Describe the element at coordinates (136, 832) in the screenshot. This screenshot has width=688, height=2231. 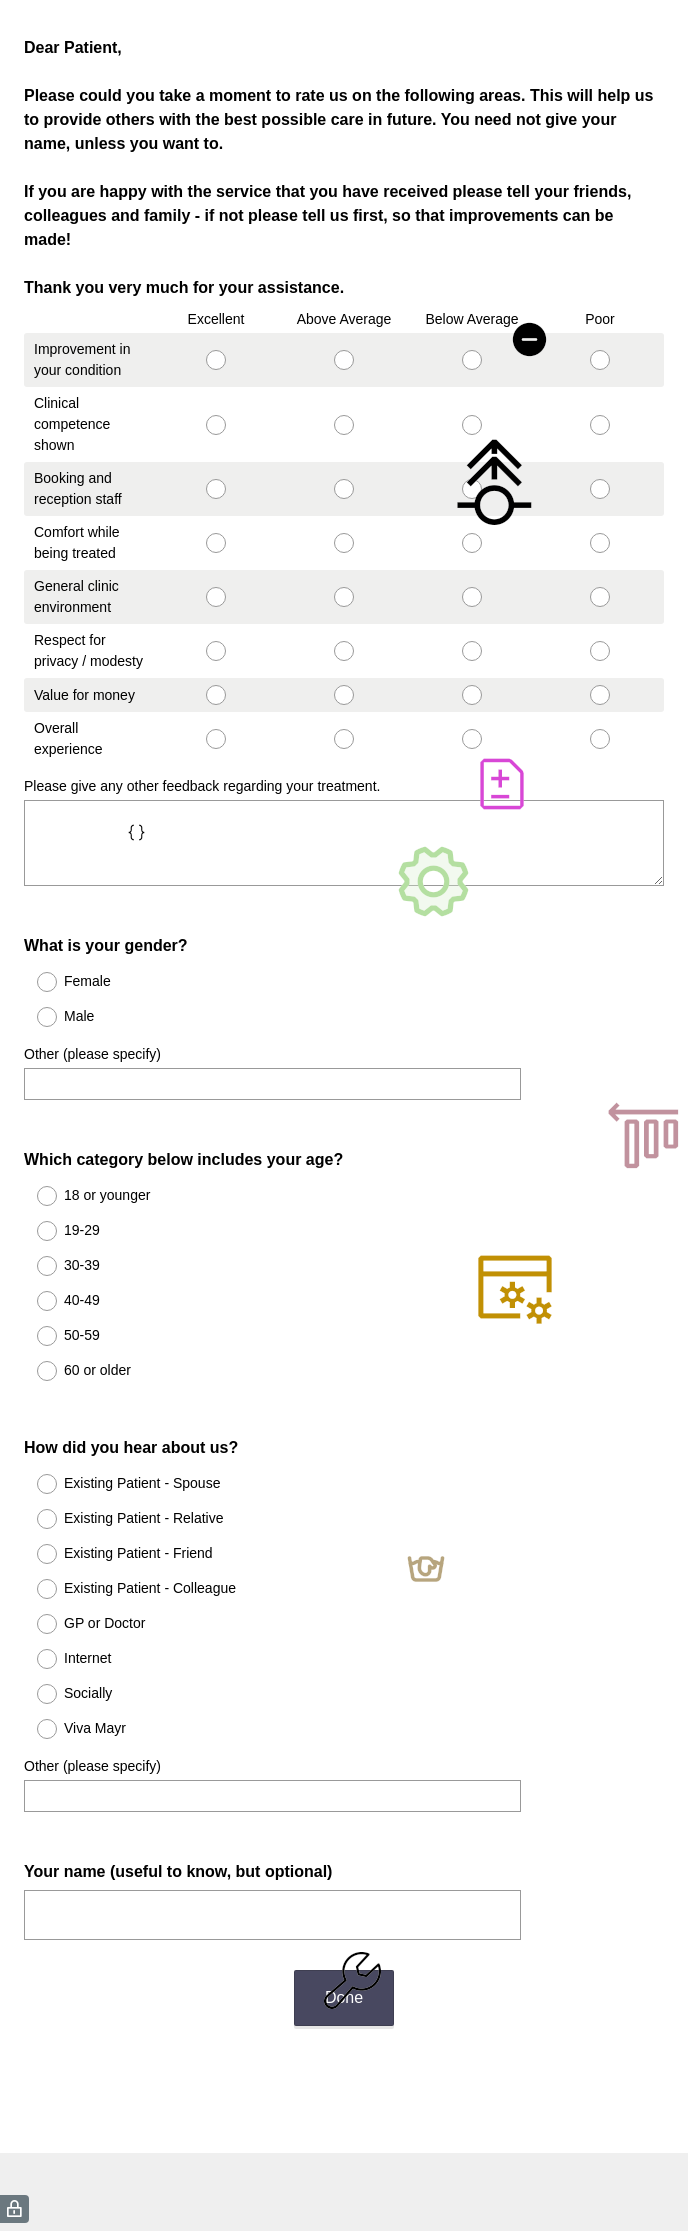
I see `indicates a JSON file type` at that location.